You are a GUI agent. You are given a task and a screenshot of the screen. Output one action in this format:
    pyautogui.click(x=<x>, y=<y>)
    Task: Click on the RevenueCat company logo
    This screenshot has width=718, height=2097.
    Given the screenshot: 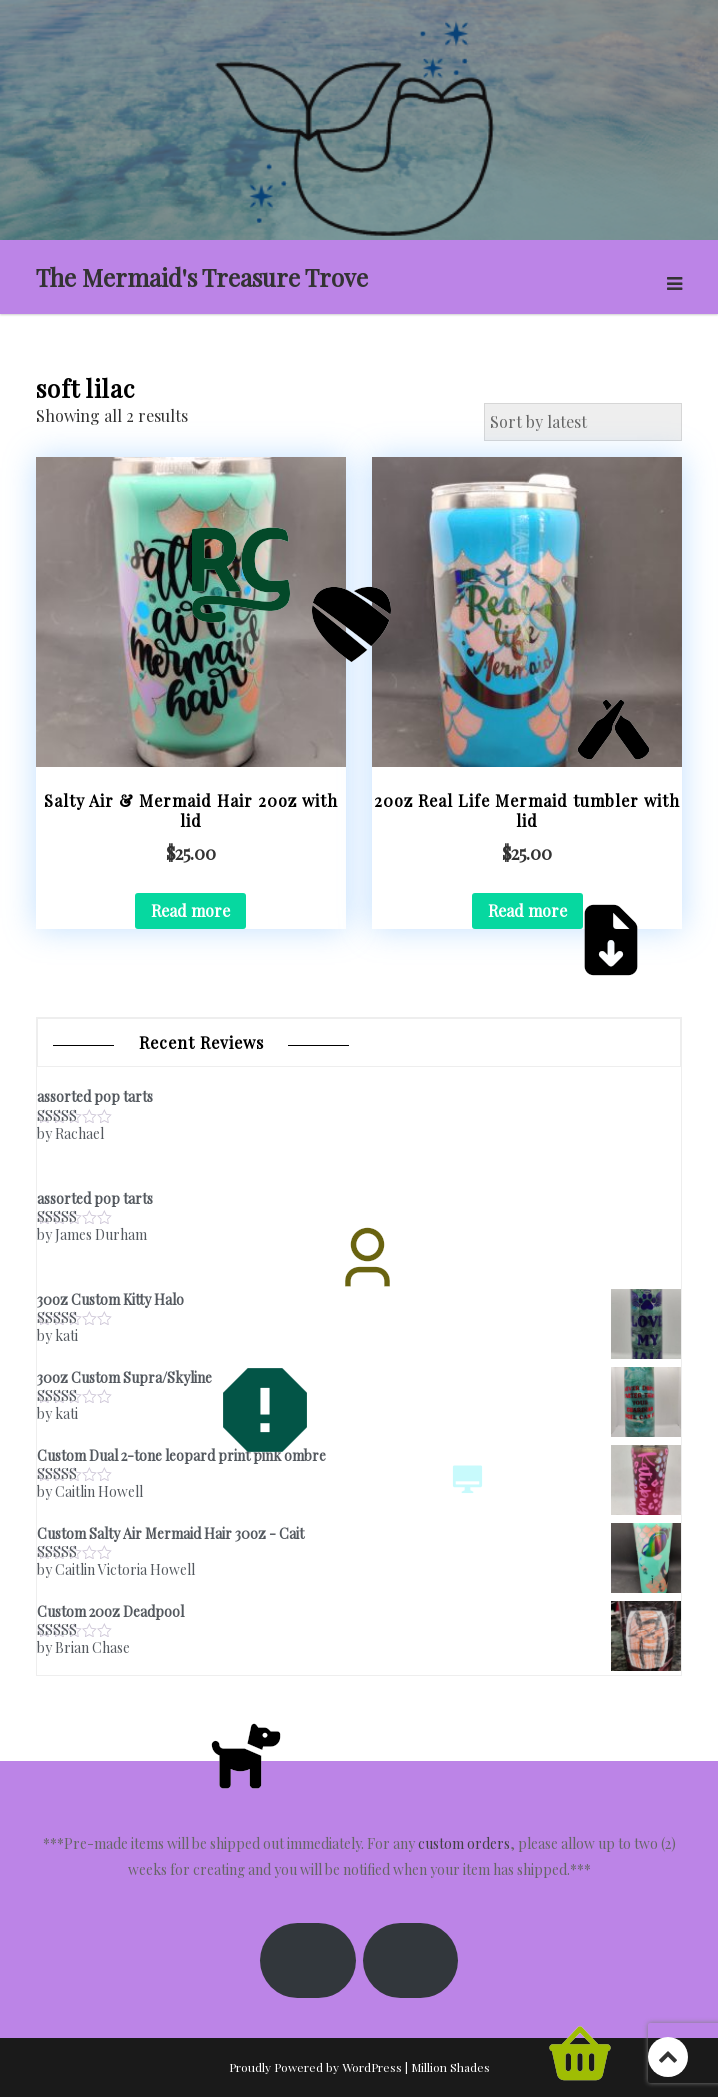 What is the action you would take?
    pyautogui.click(x=241, y=575)
    